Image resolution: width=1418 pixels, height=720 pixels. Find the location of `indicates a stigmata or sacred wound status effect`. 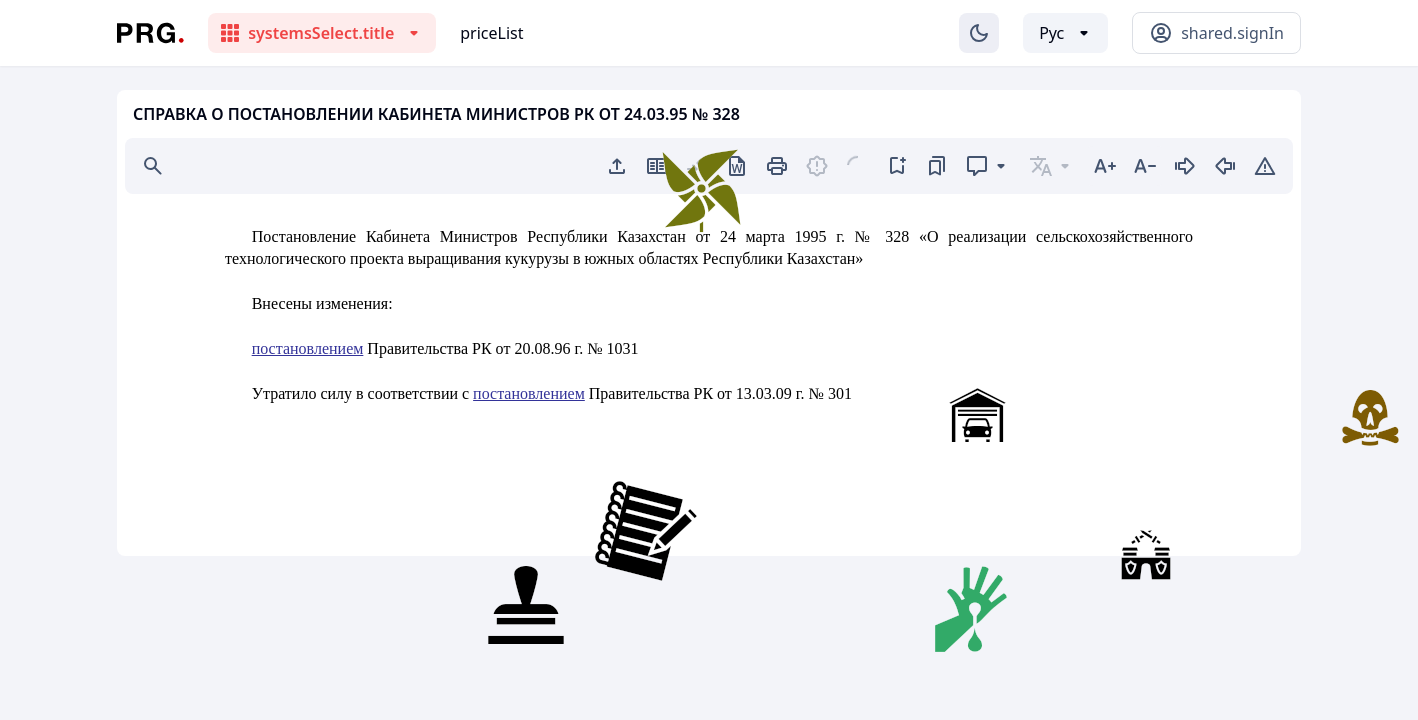

indicates a stigmata or sacred wound status effect is located at coordinates (979, 609).